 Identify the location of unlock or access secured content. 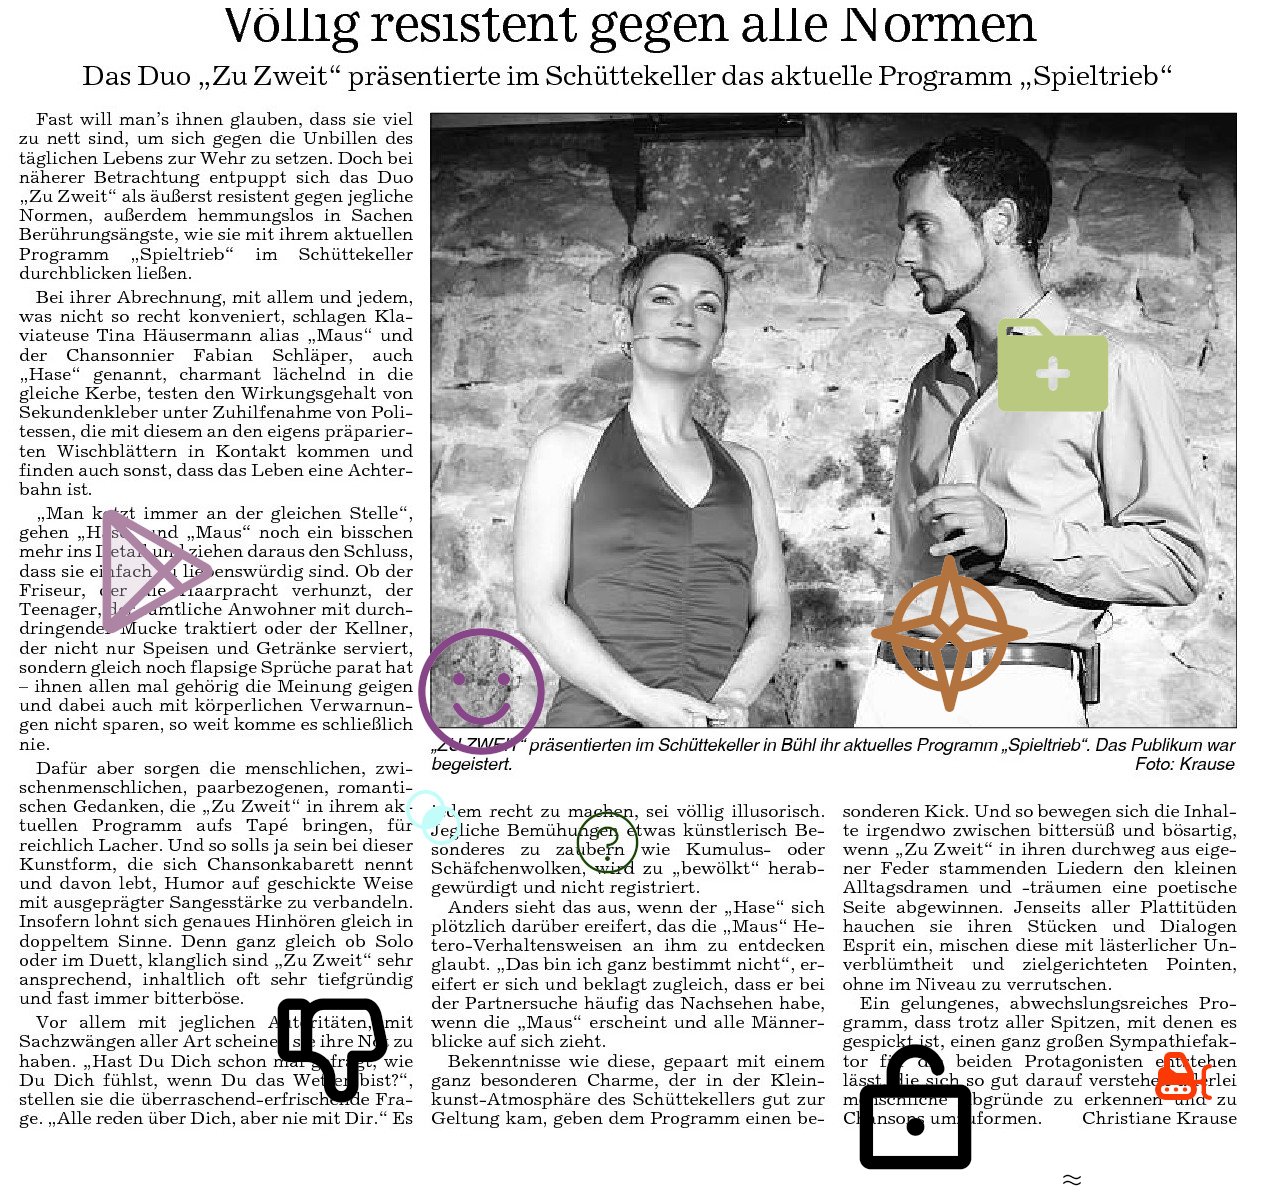
(915, 1113).